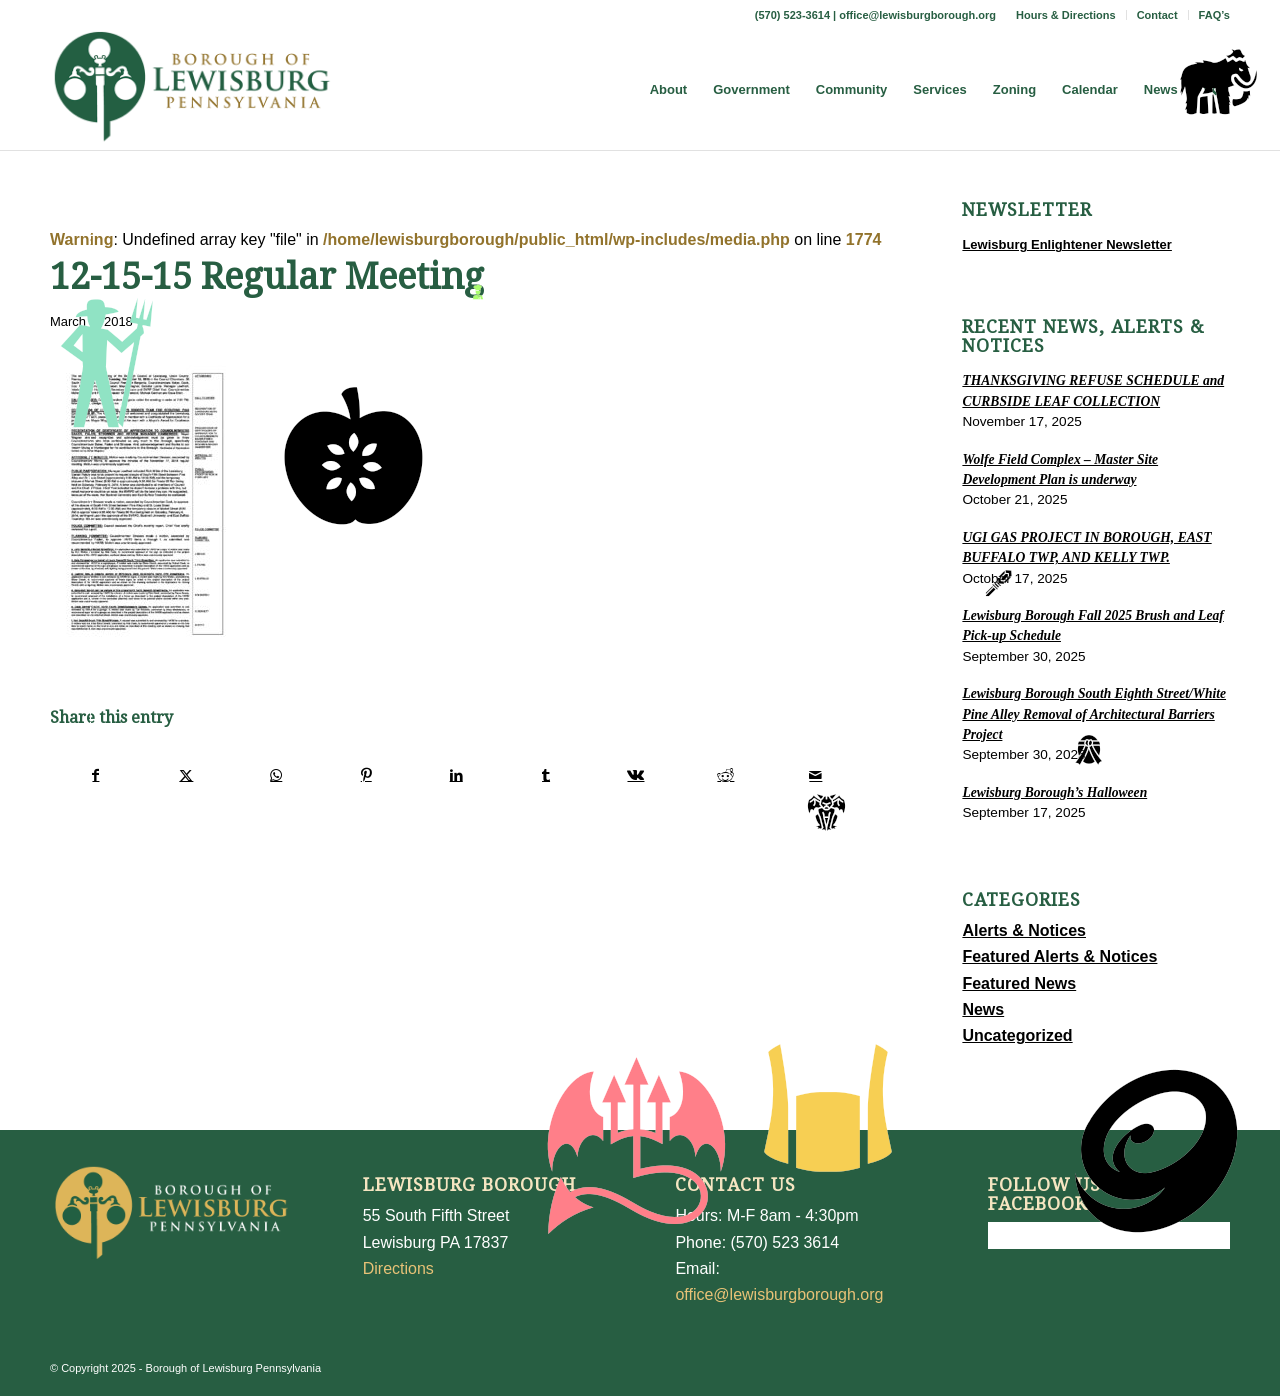 This screenshot has height=1396, width=1280. I want to click on enter the arena or battle mode, so click(828, 1108).